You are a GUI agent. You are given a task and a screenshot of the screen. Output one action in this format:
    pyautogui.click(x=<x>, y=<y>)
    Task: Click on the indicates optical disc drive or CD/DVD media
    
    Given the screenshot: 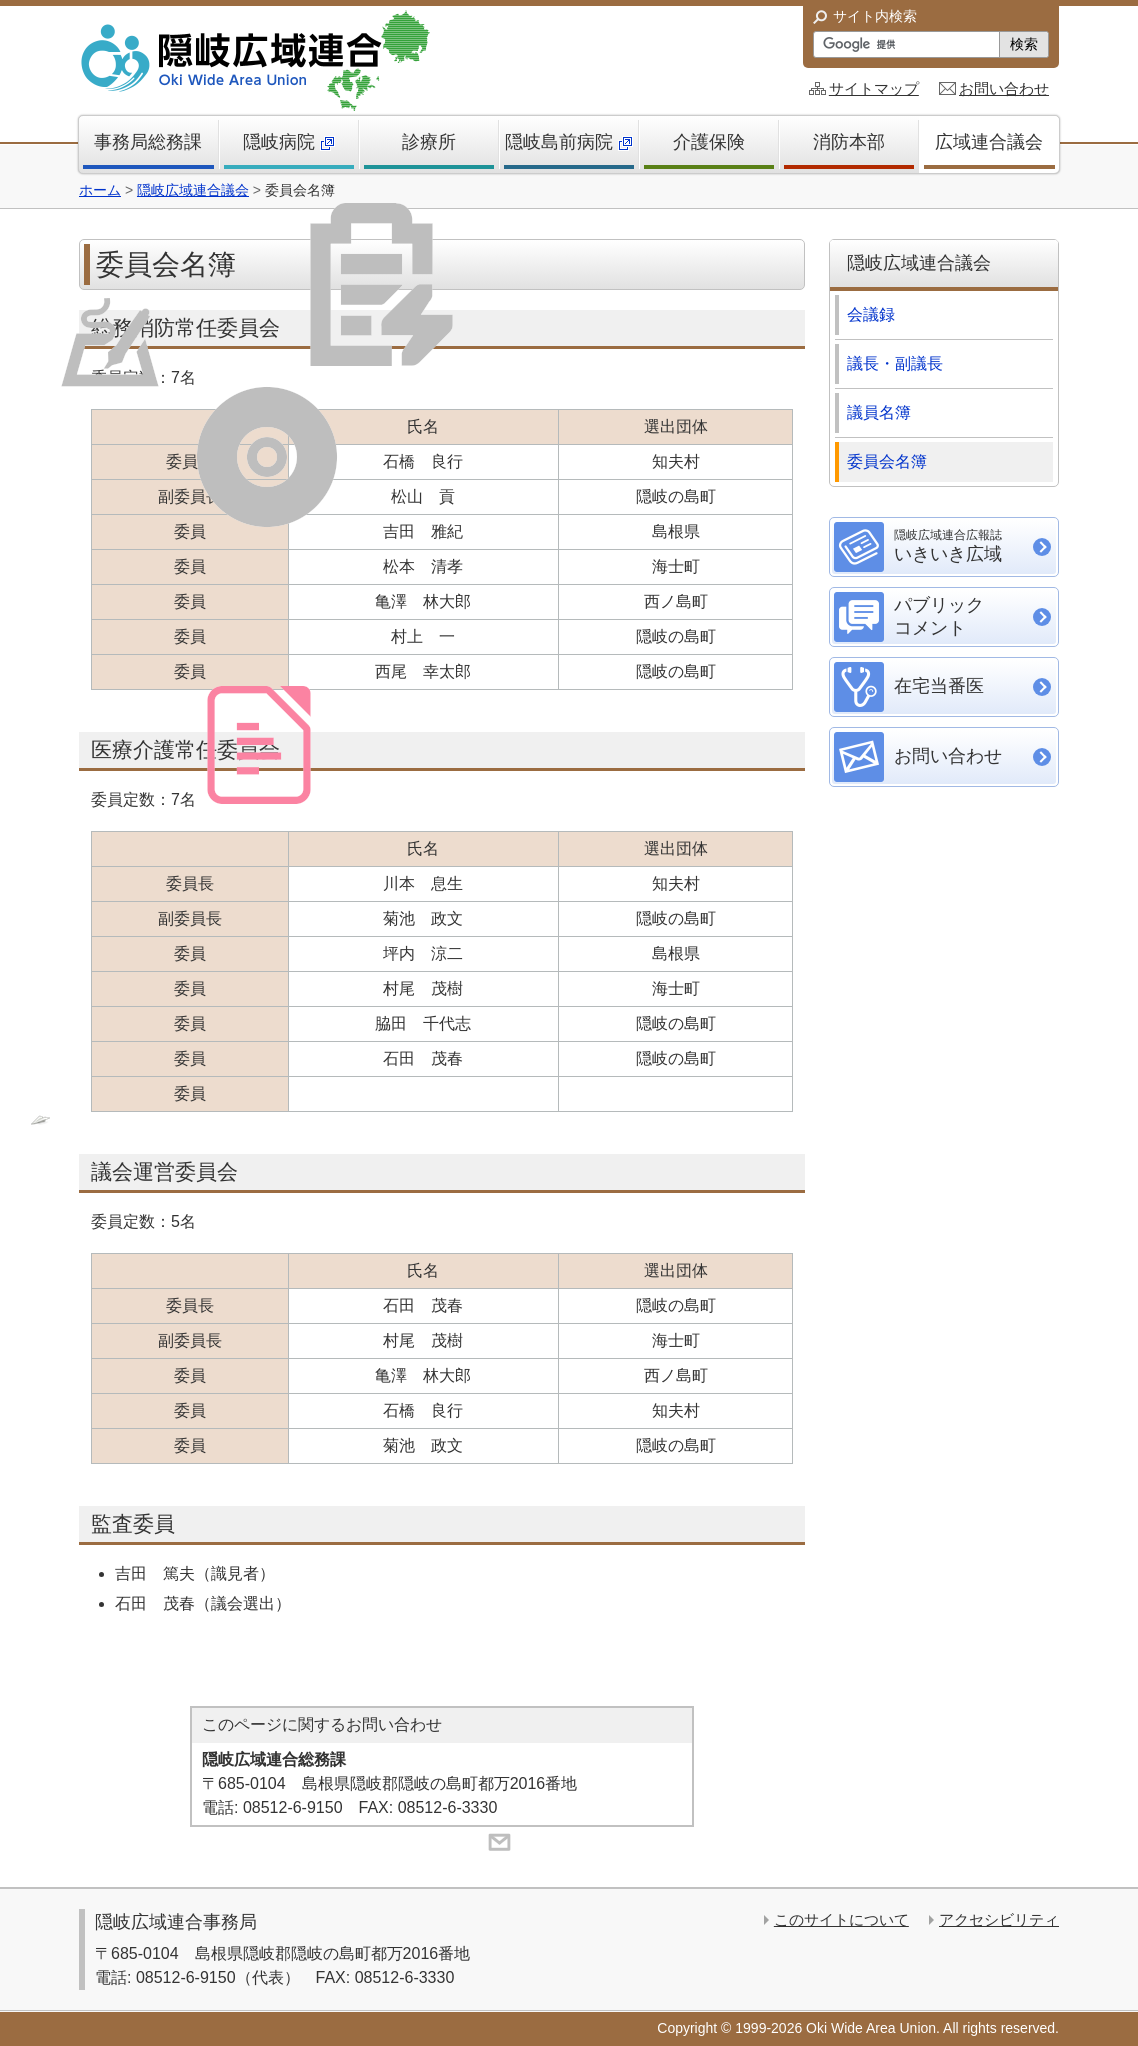 What is the action you would take?
    pyautogui.click(x=267, y=457)
    